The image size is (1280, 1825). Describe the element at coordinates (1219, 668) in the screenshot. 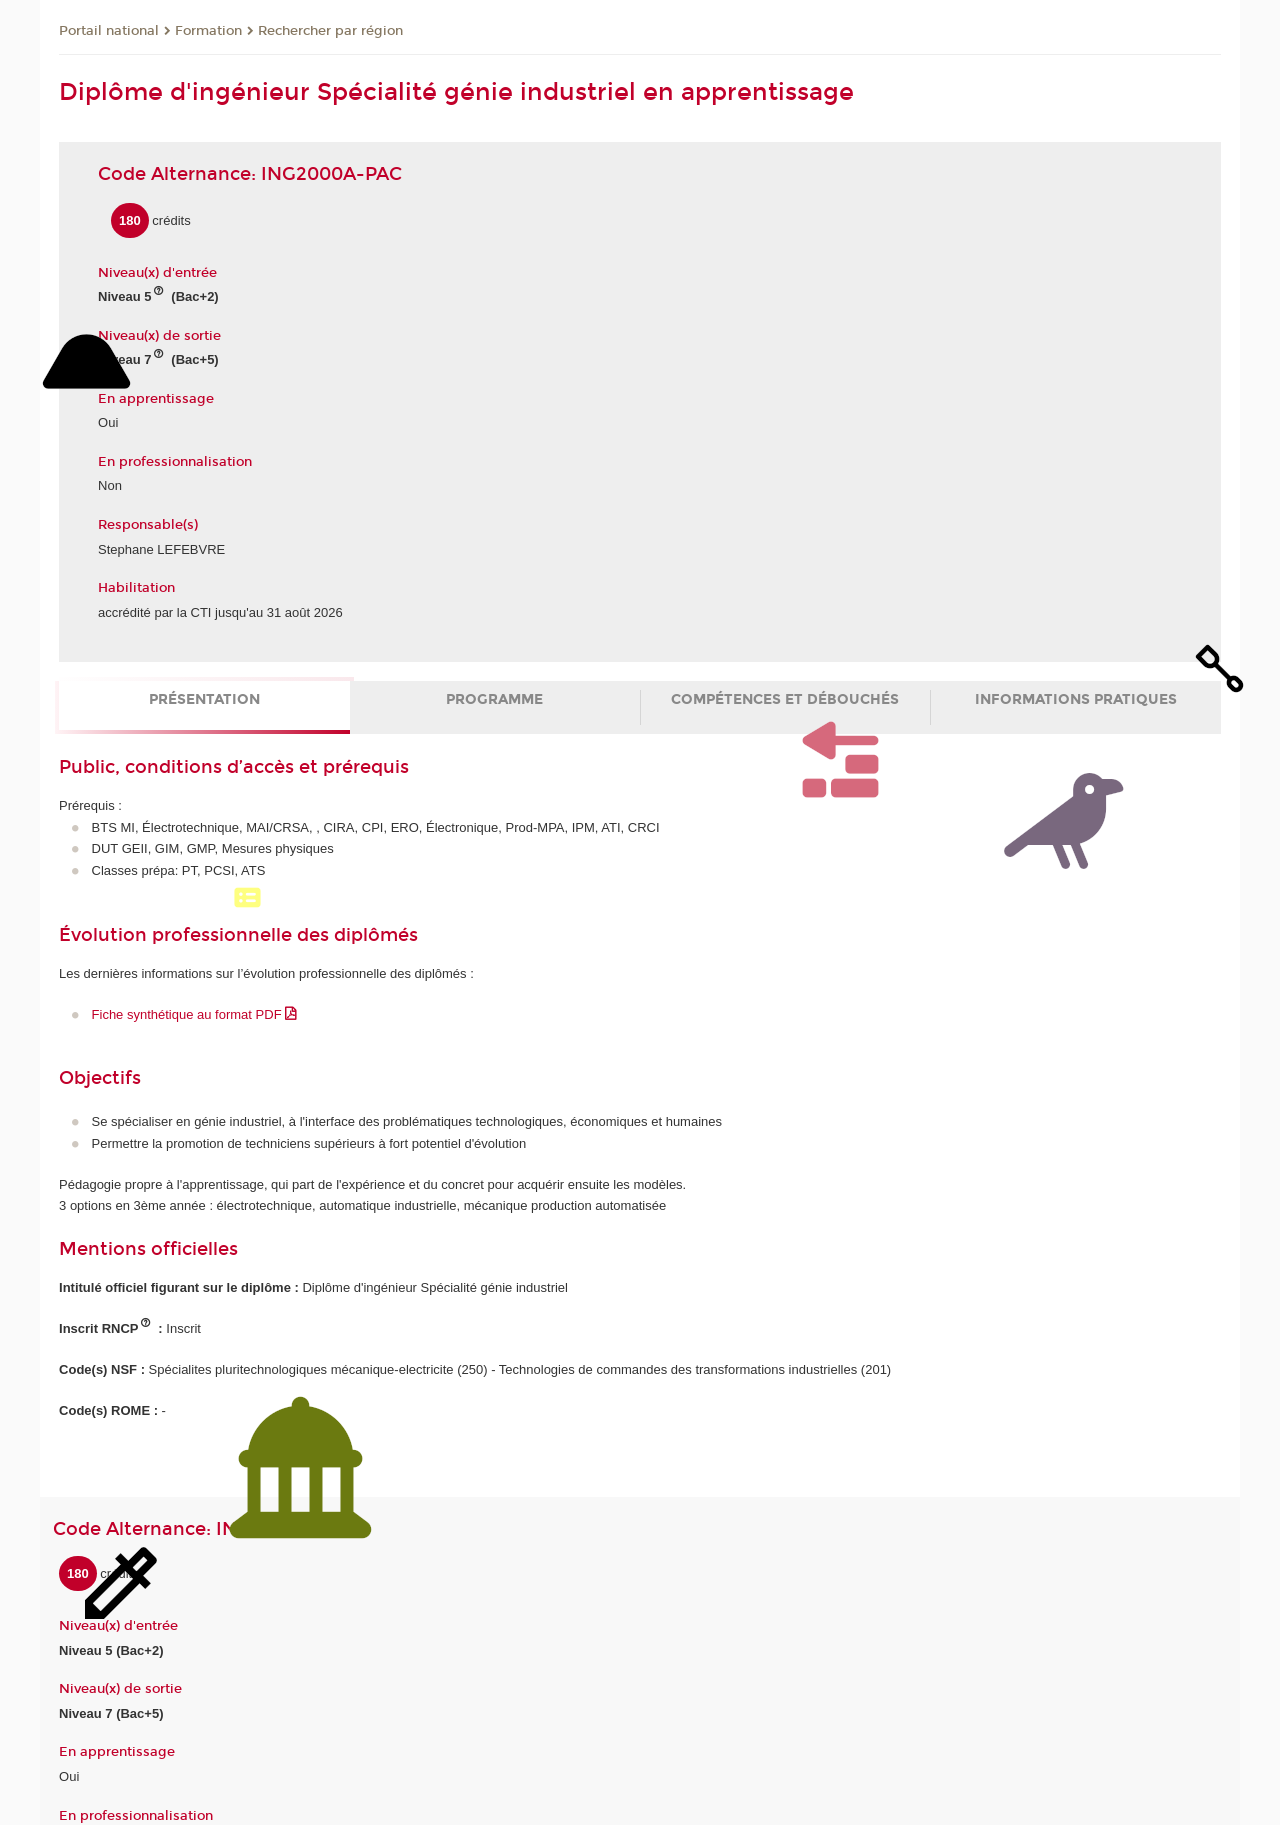

I see `access grilling or barbecue tools` at that location.